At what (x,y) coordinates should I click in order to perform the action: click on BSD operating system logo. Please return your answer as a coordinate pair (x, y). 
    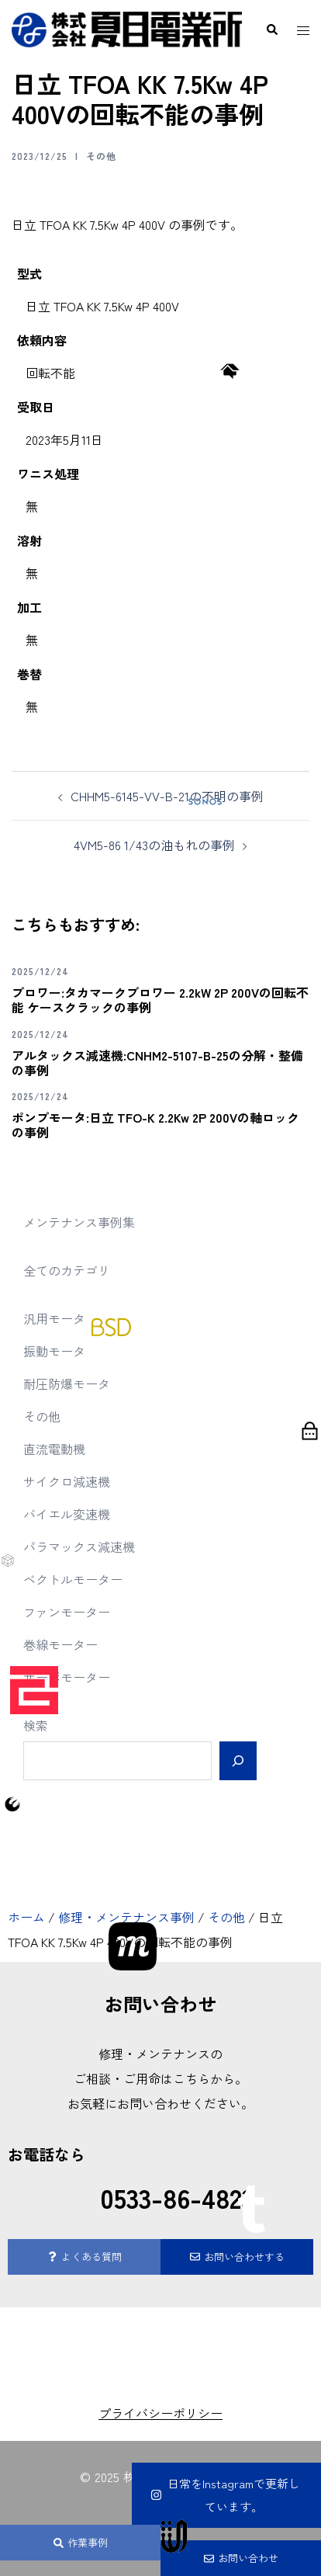
    Looking at the image, I should click on (111, 1327).